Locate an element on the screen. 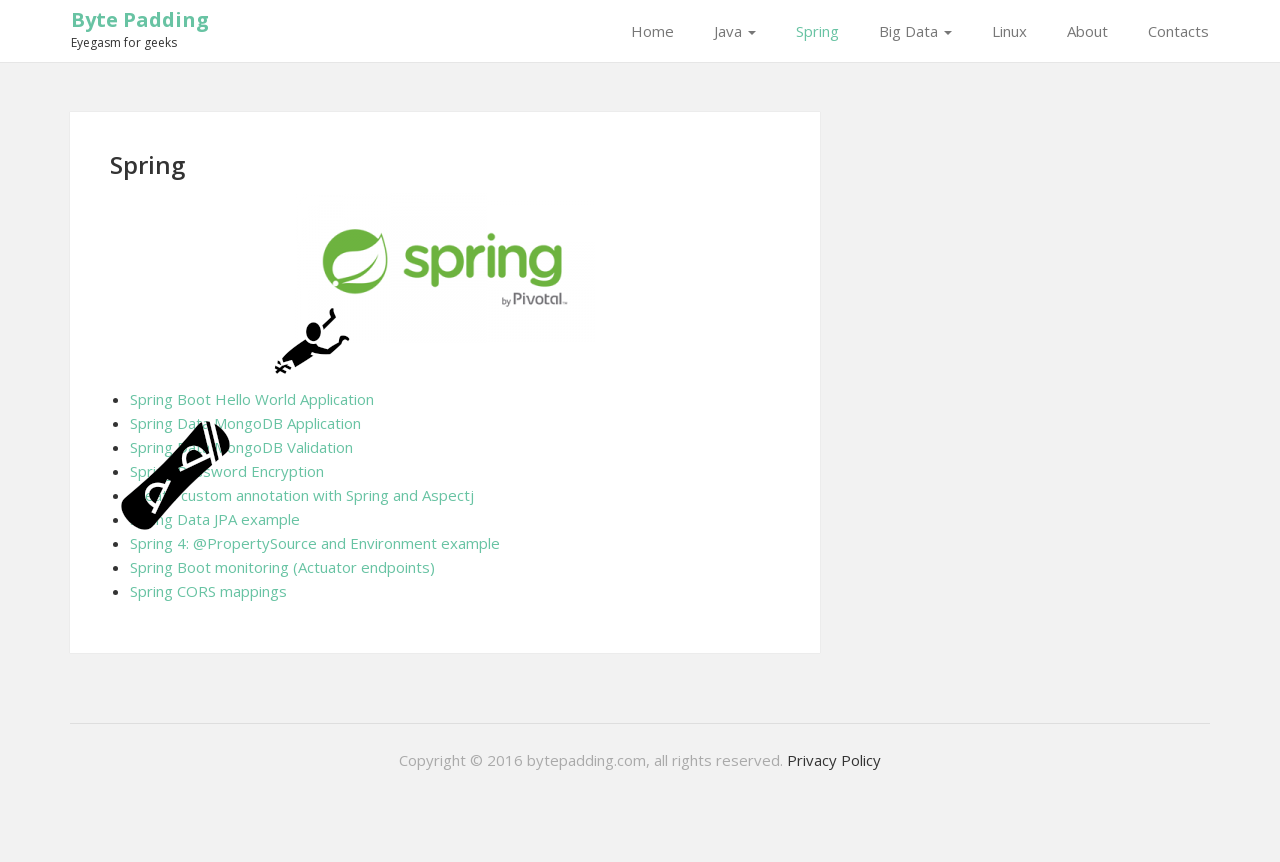  access snowboarding or winter sports content is located at coordinates (175, 475).